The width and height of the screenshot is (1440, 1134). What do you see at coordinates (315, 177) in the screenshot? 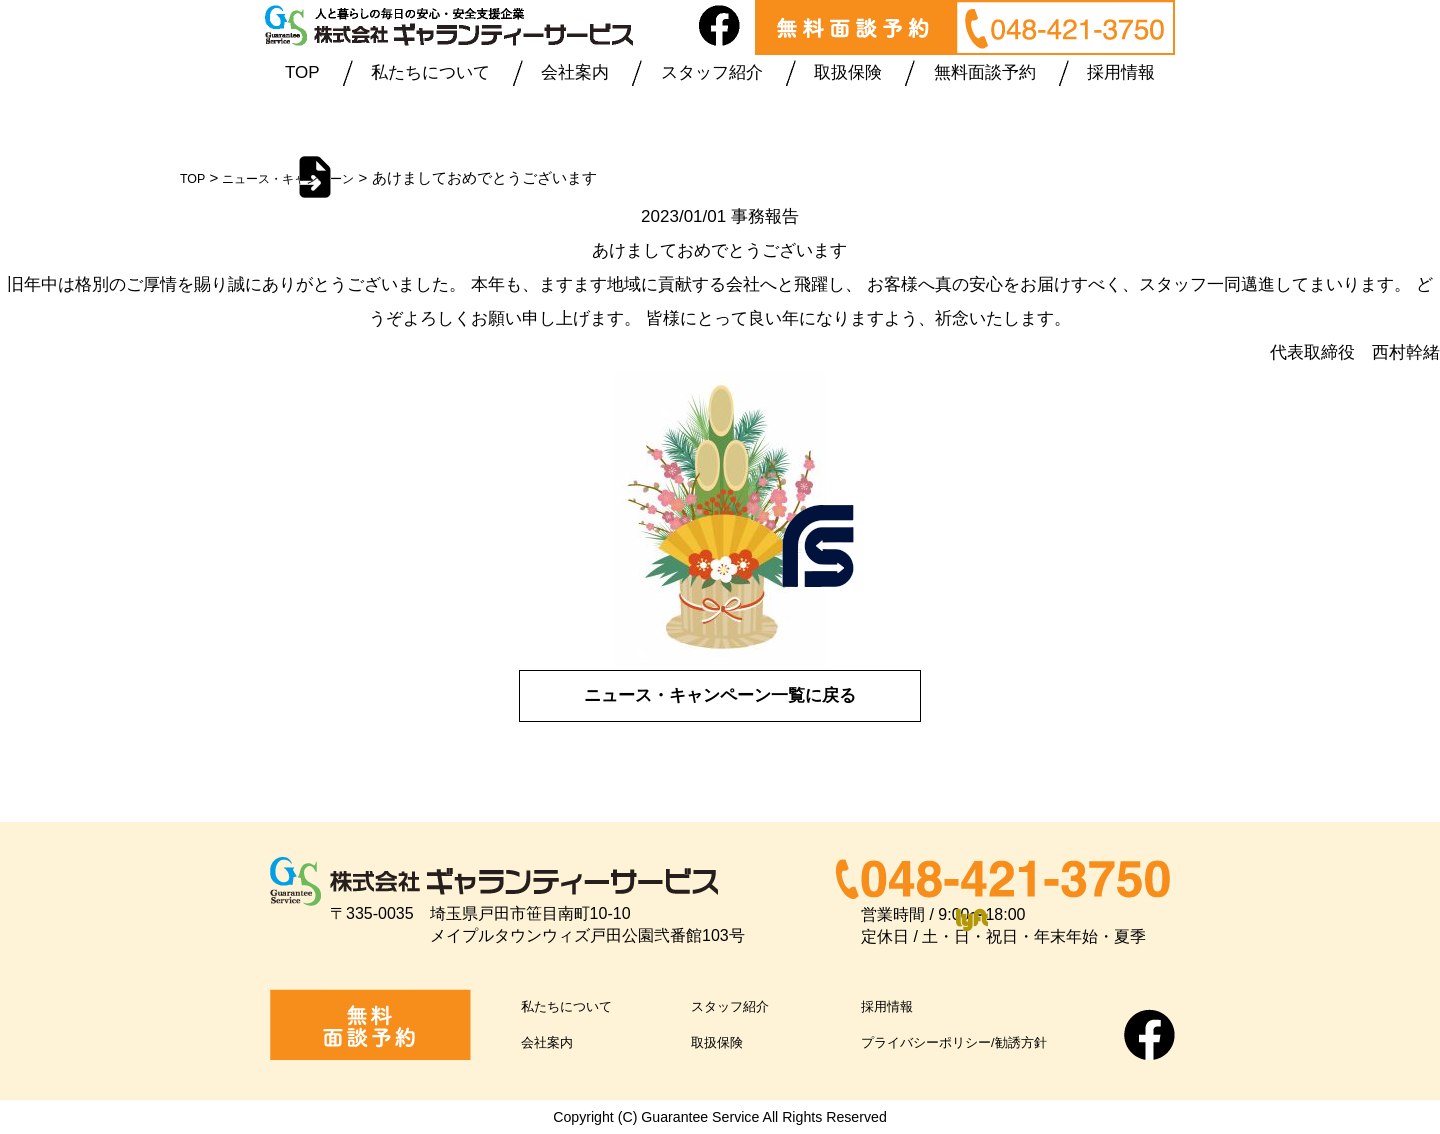
I see `import file or document` at bounding box center [315, 177].